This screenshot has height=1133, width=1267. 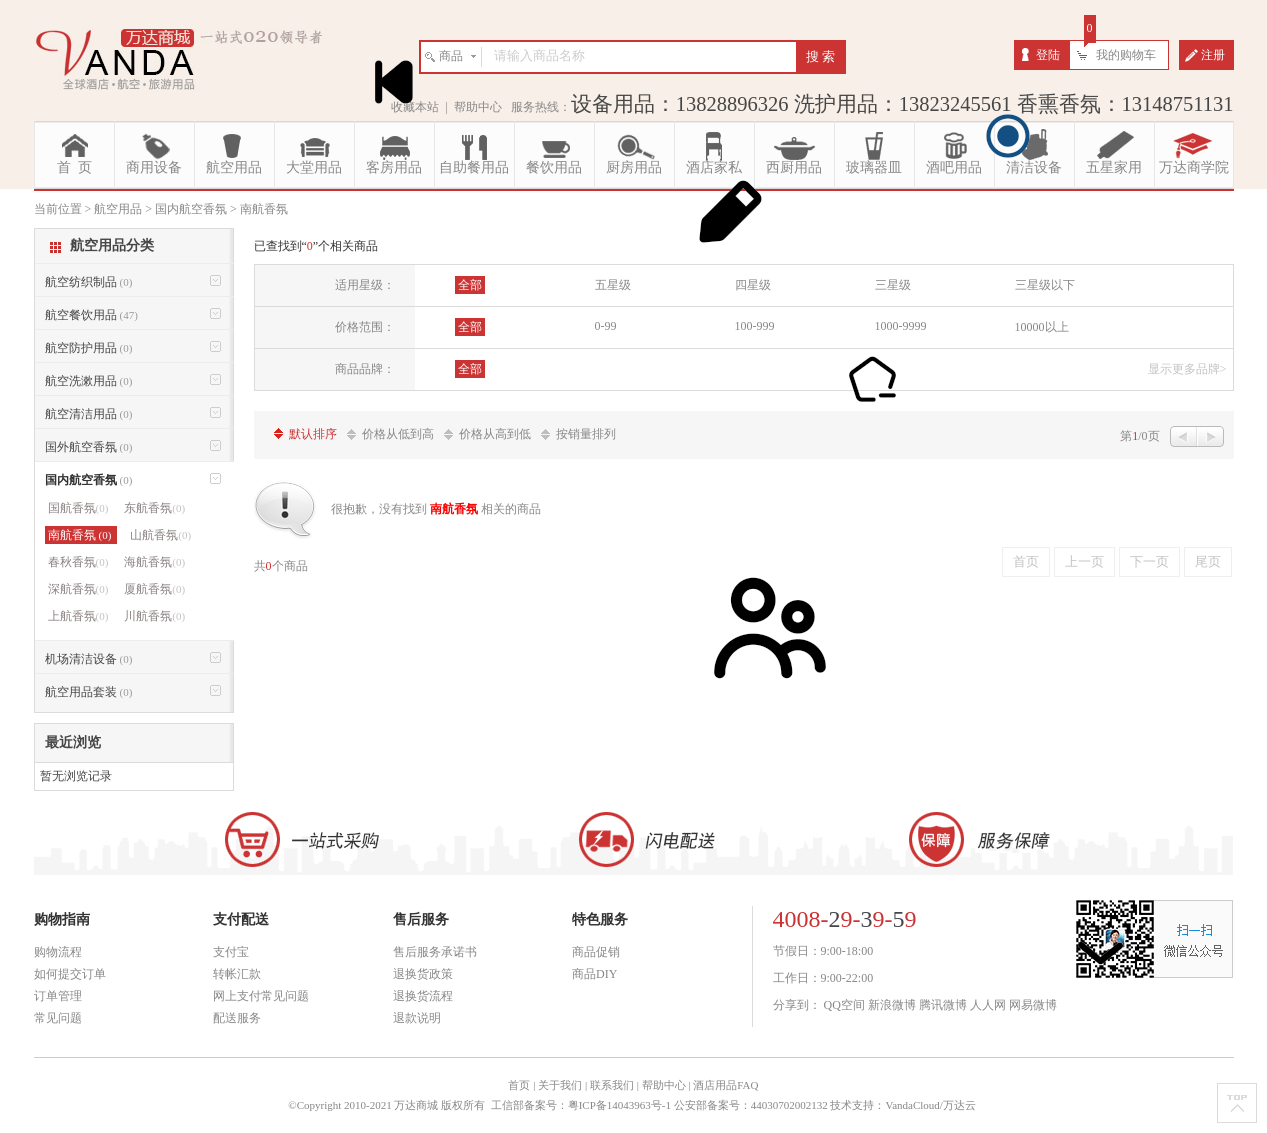 I want to click on remove a selected shape, so click(x=872, y=380).